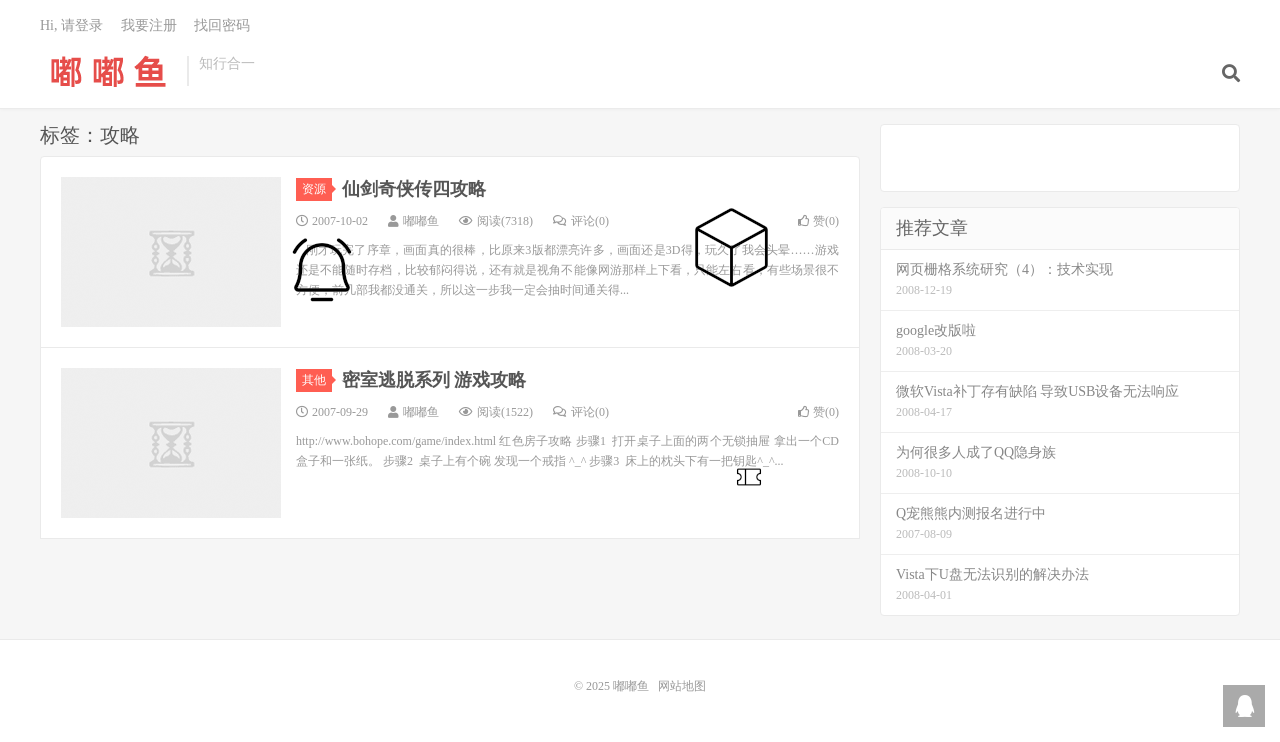 Image resolution: width=1280 pixels, height=742 pixels. What do you see at coordinates (731, 247) in the screenshot?
I see `view 3D model or object` at bounding box center [731, 247].